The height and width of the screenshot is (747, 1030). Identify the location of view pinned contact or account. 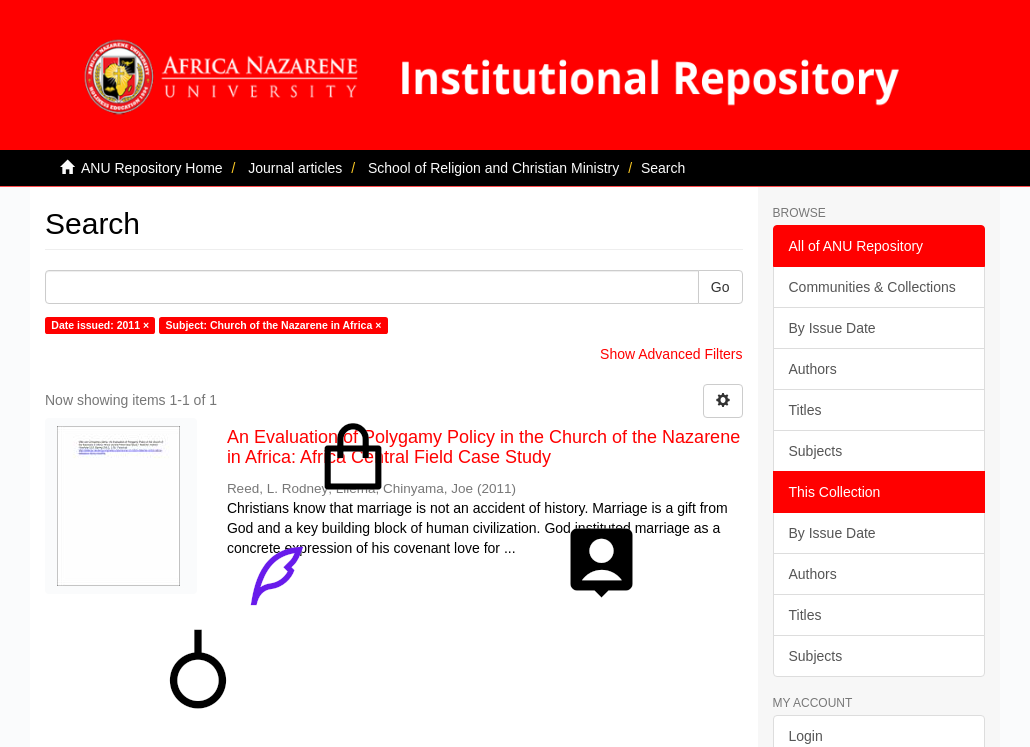
(601, 559).